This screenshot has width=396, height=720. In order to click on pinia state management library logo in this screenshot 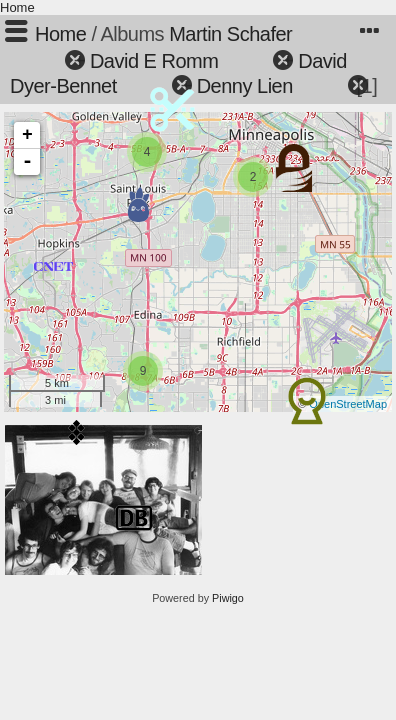, I will do `click(138, 204)`.